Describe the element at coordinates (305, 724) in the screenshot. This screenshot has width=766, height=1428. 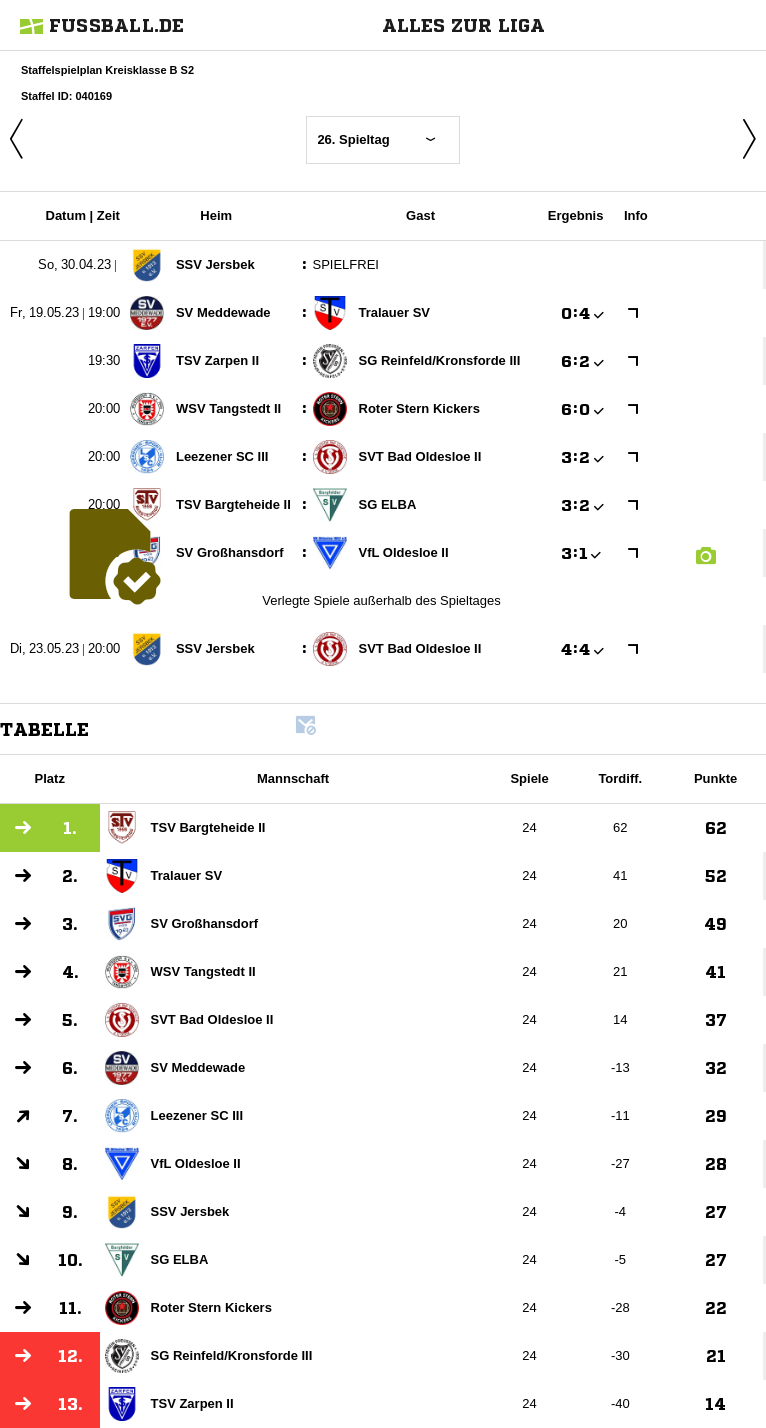
I see `blocked or spam email indicator` at that location.